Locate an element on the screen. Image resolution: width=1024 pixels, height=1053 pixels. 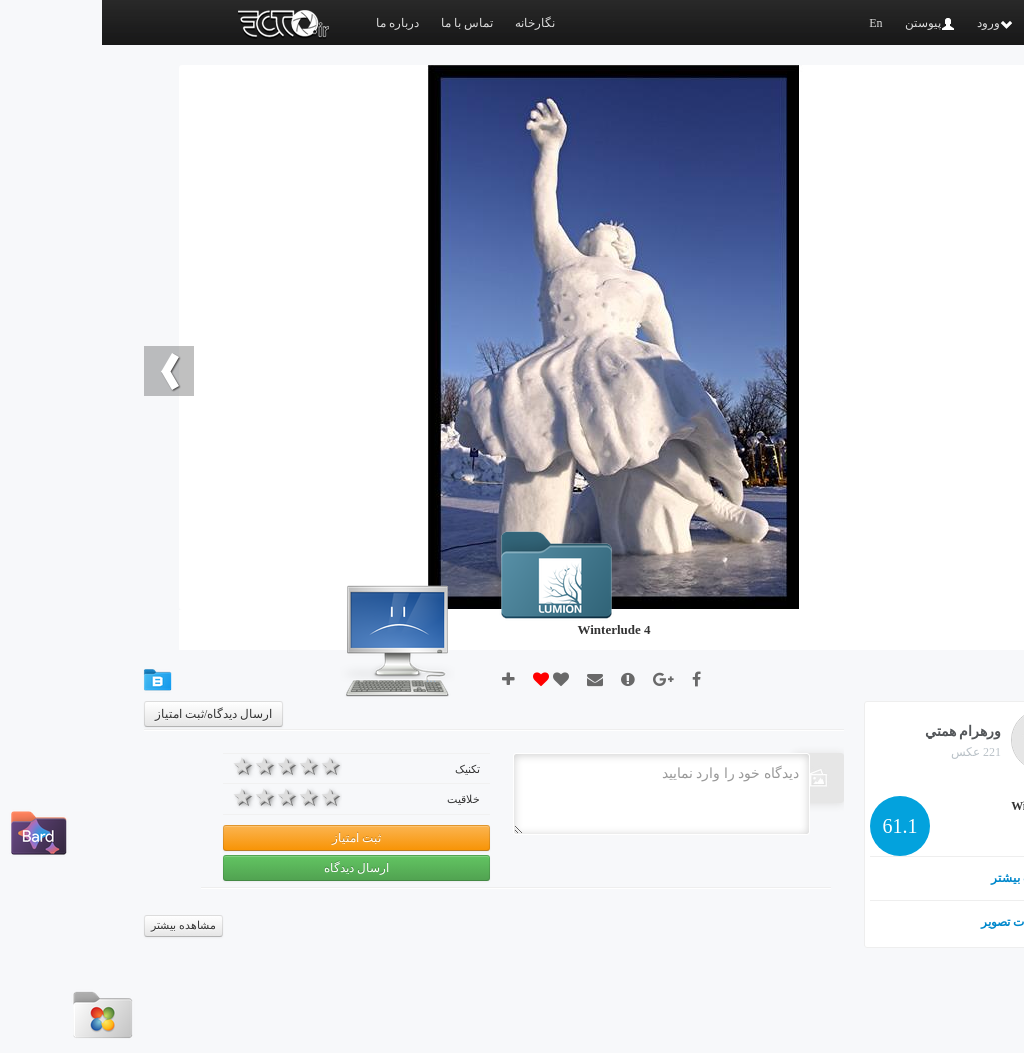
open the Eleven Forum community folder is located at coordinates (102, 1016).